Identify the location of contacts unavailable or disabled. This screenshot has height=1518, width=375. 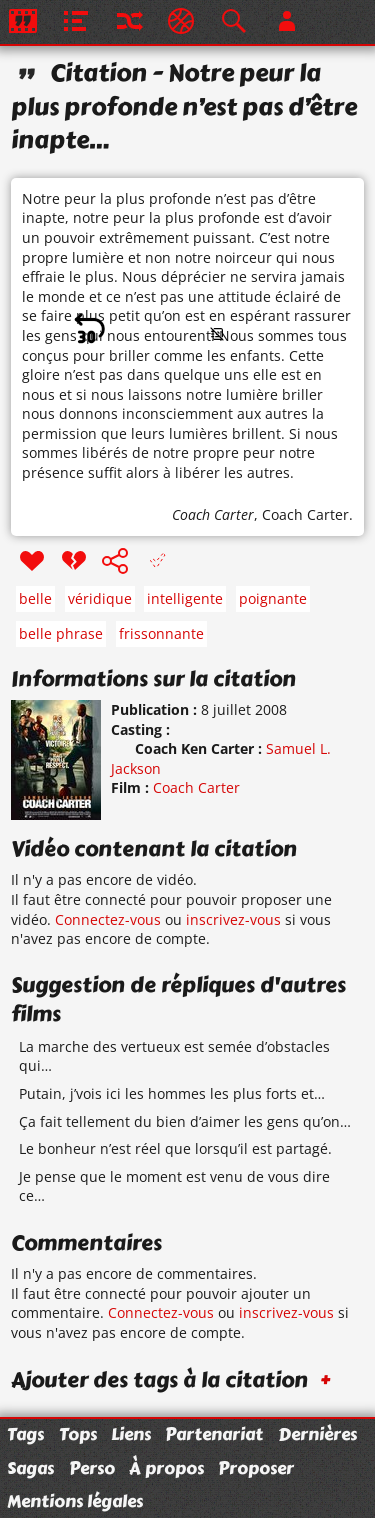
(217, 334).